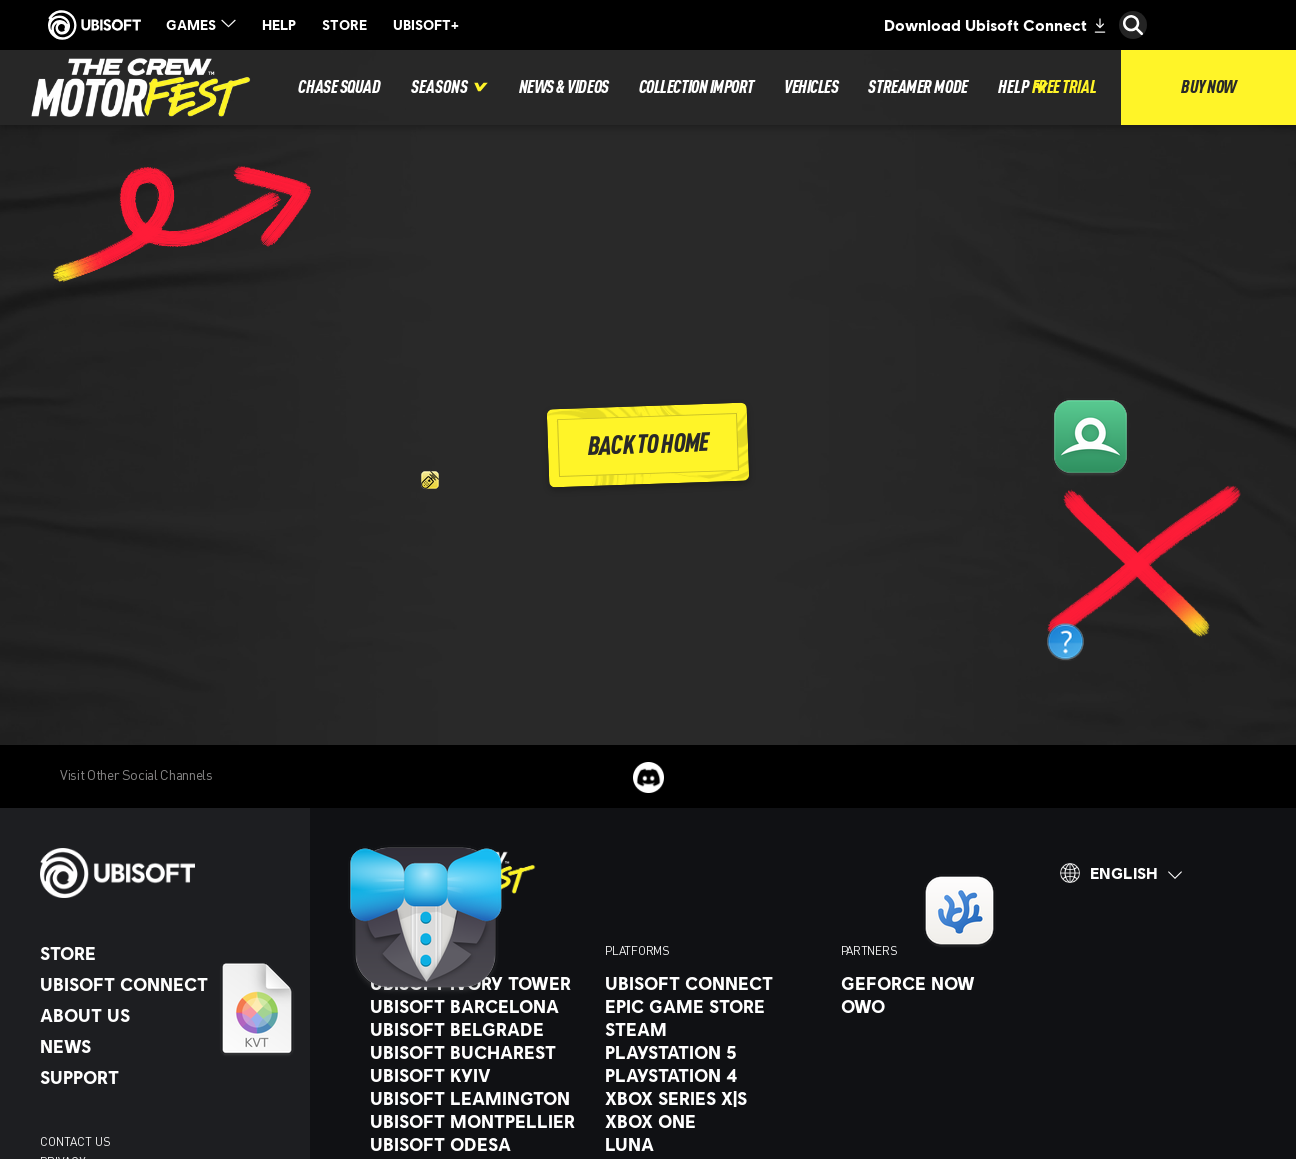  What do you see at coordinates (959, 910) in the screenshot?
I see `open vscodium code editor` at bounding box center [959, 910].